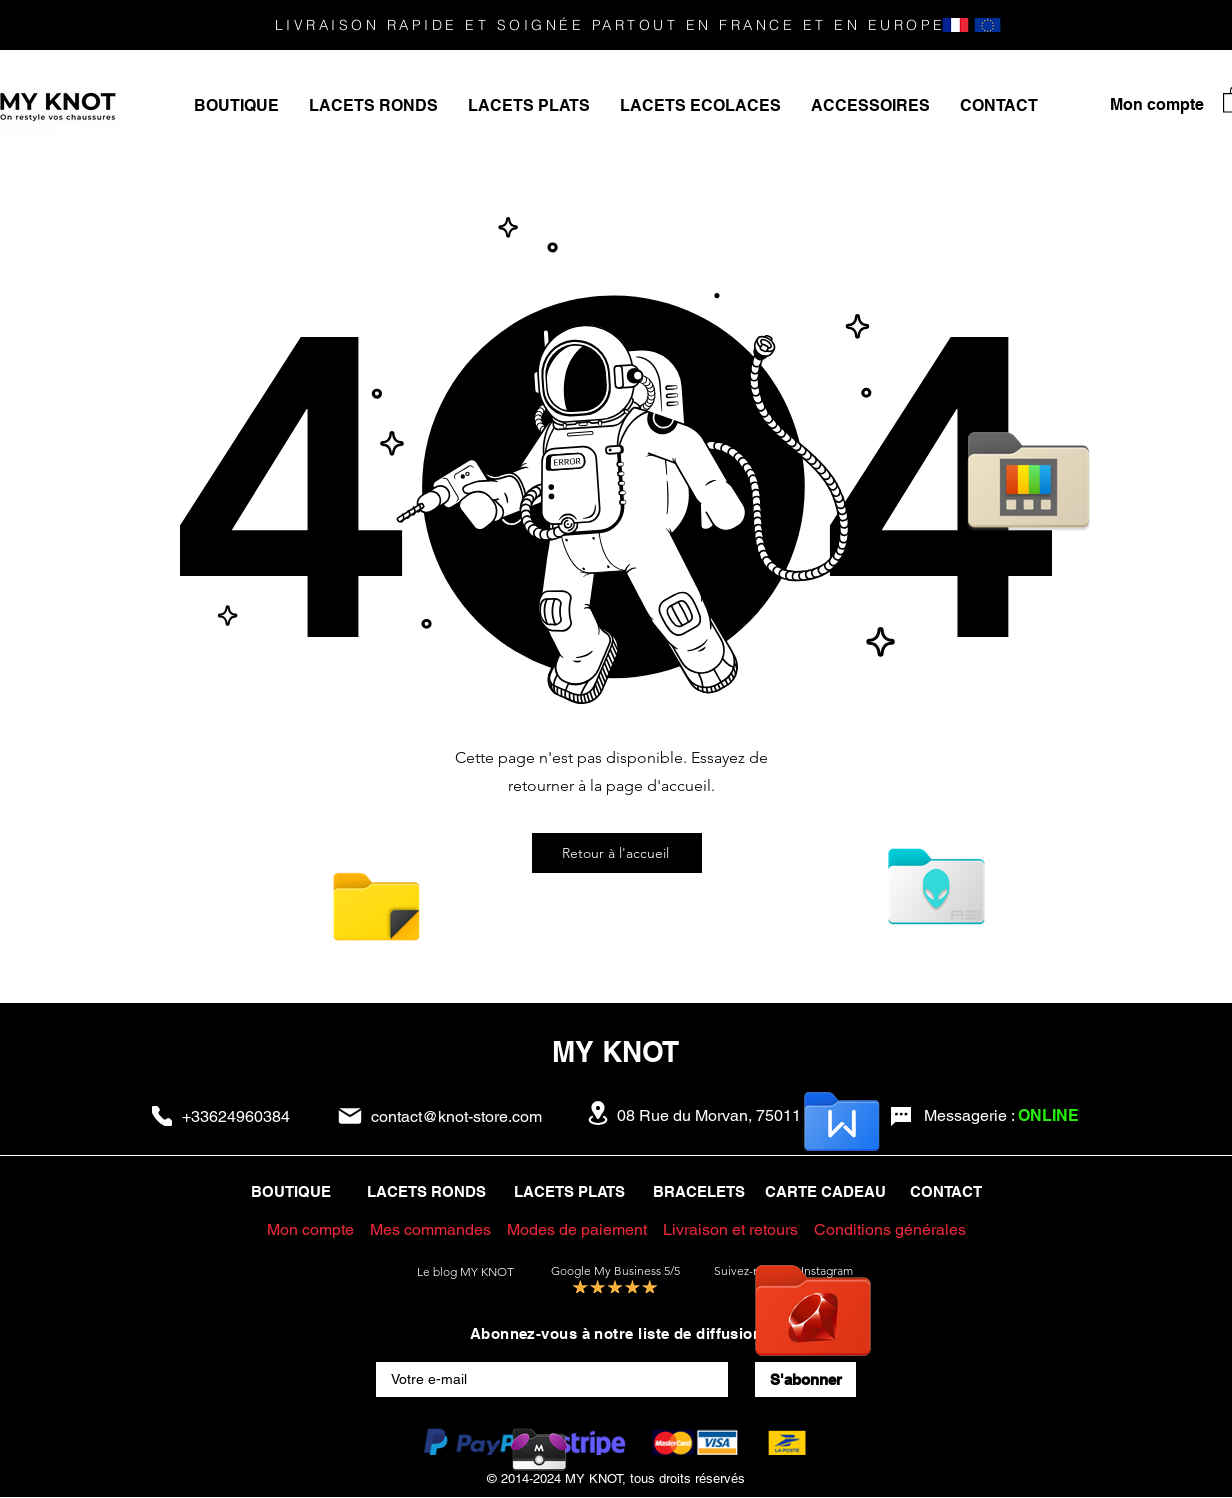 This screenshot has width=1232, height=1498. I want to click on open sticky notes folder, so click(376, 909).